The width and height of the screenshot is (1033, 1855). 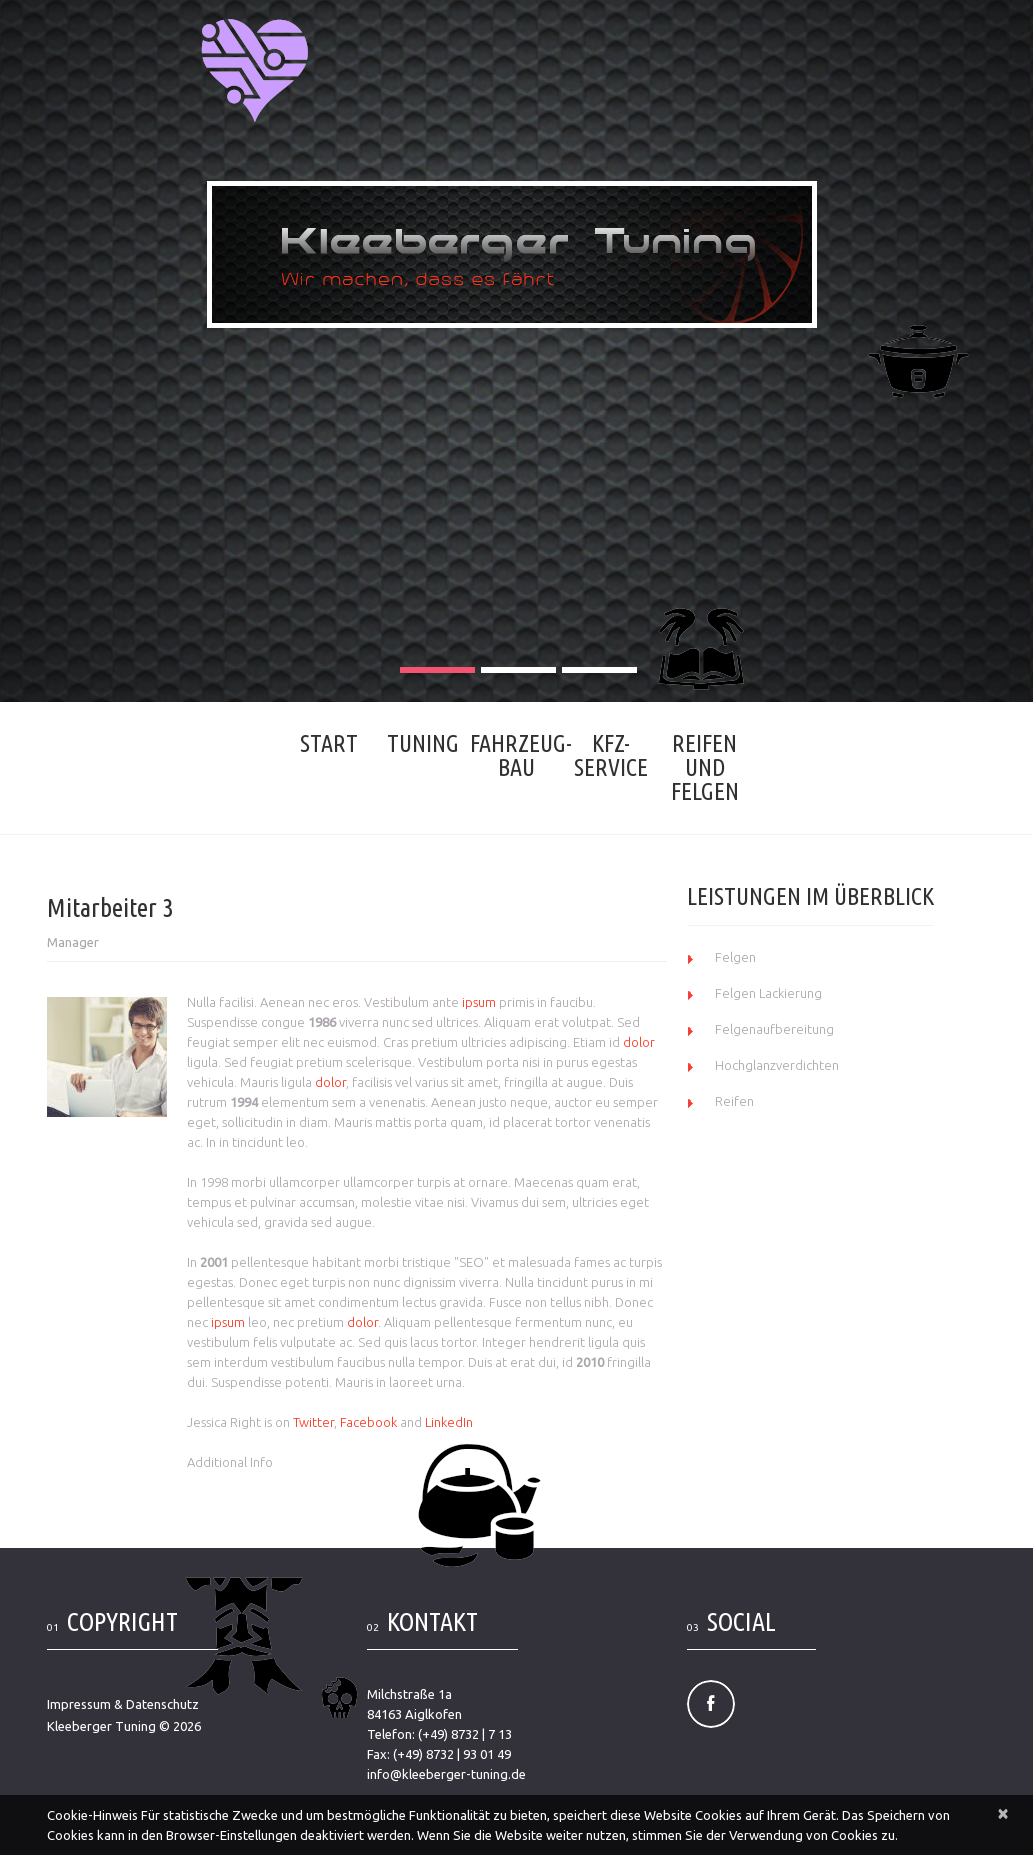 What do you see at coordinates (254, 70) in the screenshot?
I see `indicates AI or technology-assisted features` at bounding box center [254, 70].